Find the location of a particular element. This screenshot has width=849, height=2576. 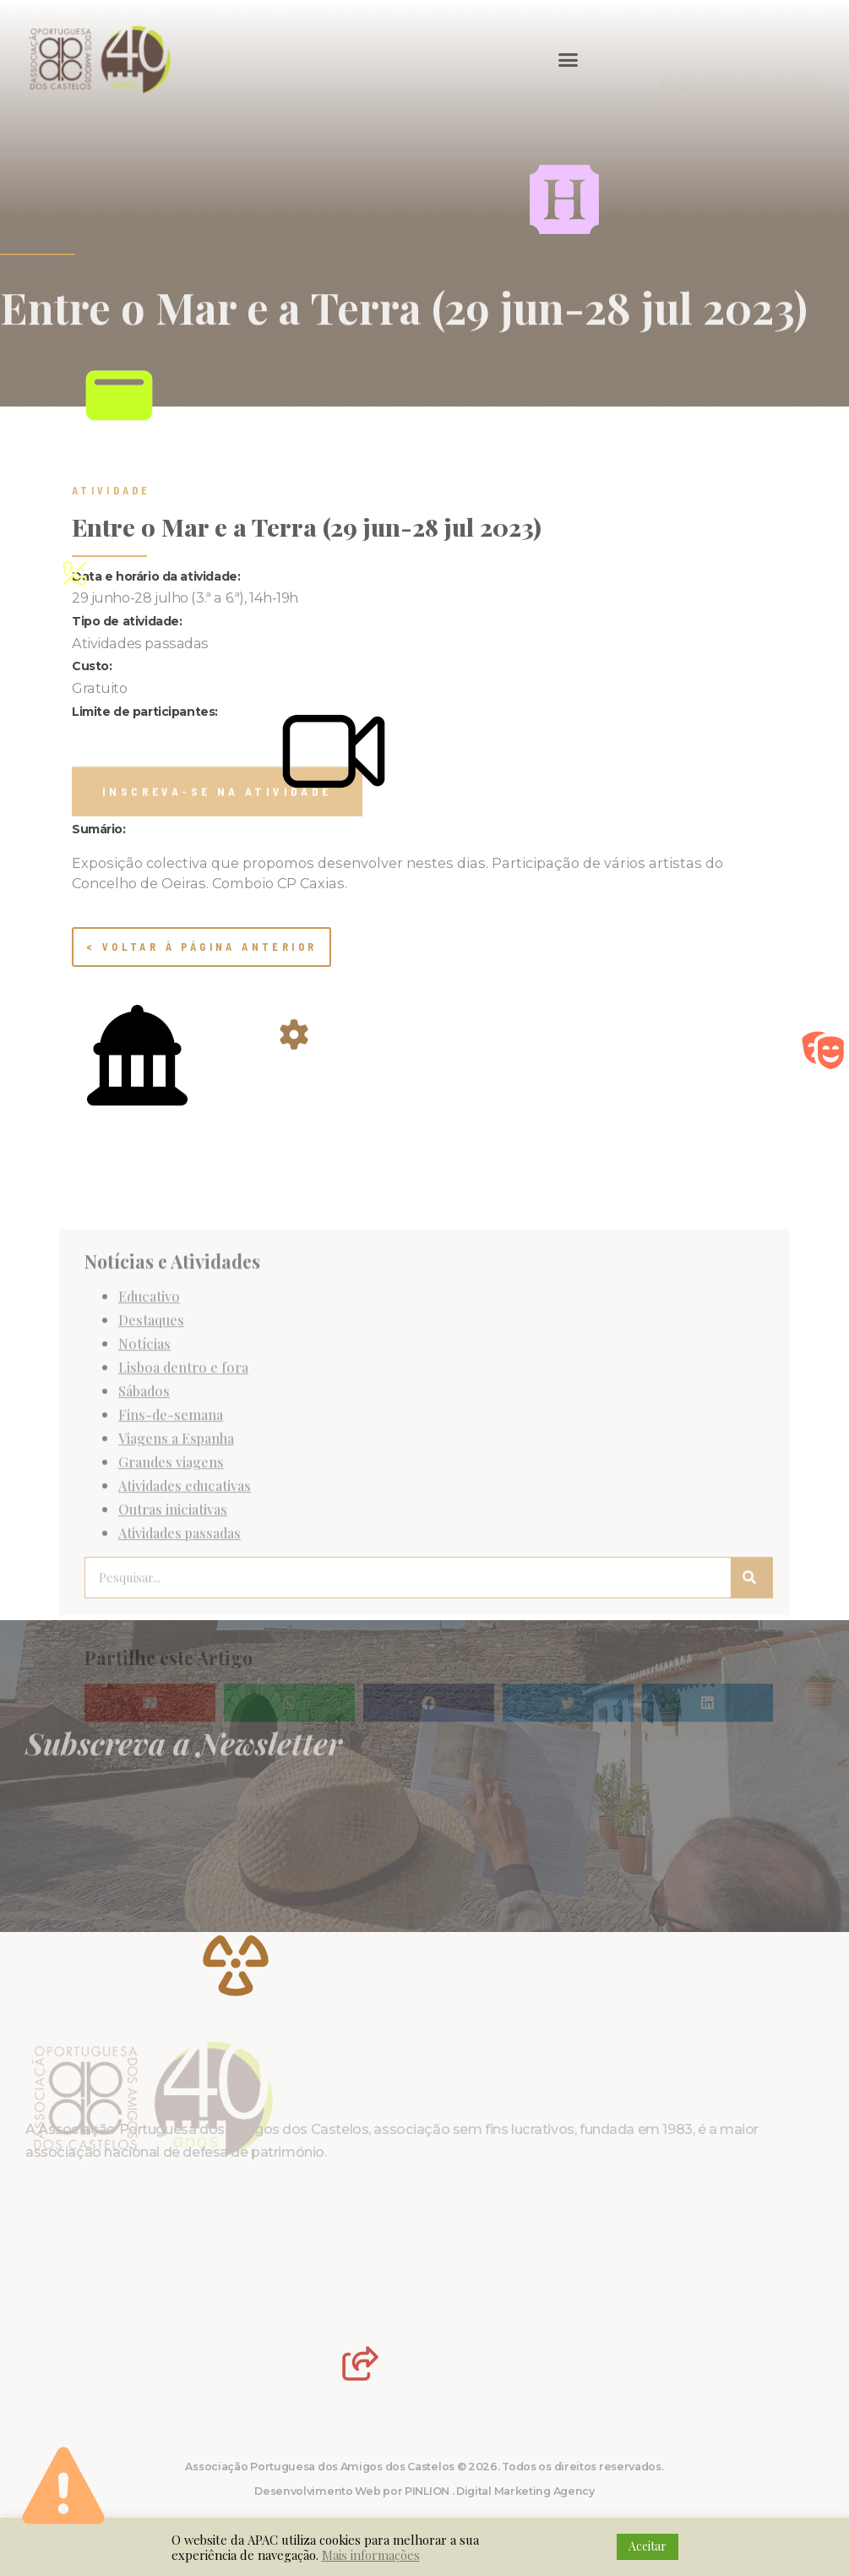

view government or civic services is located at coordinates (137, 1055).